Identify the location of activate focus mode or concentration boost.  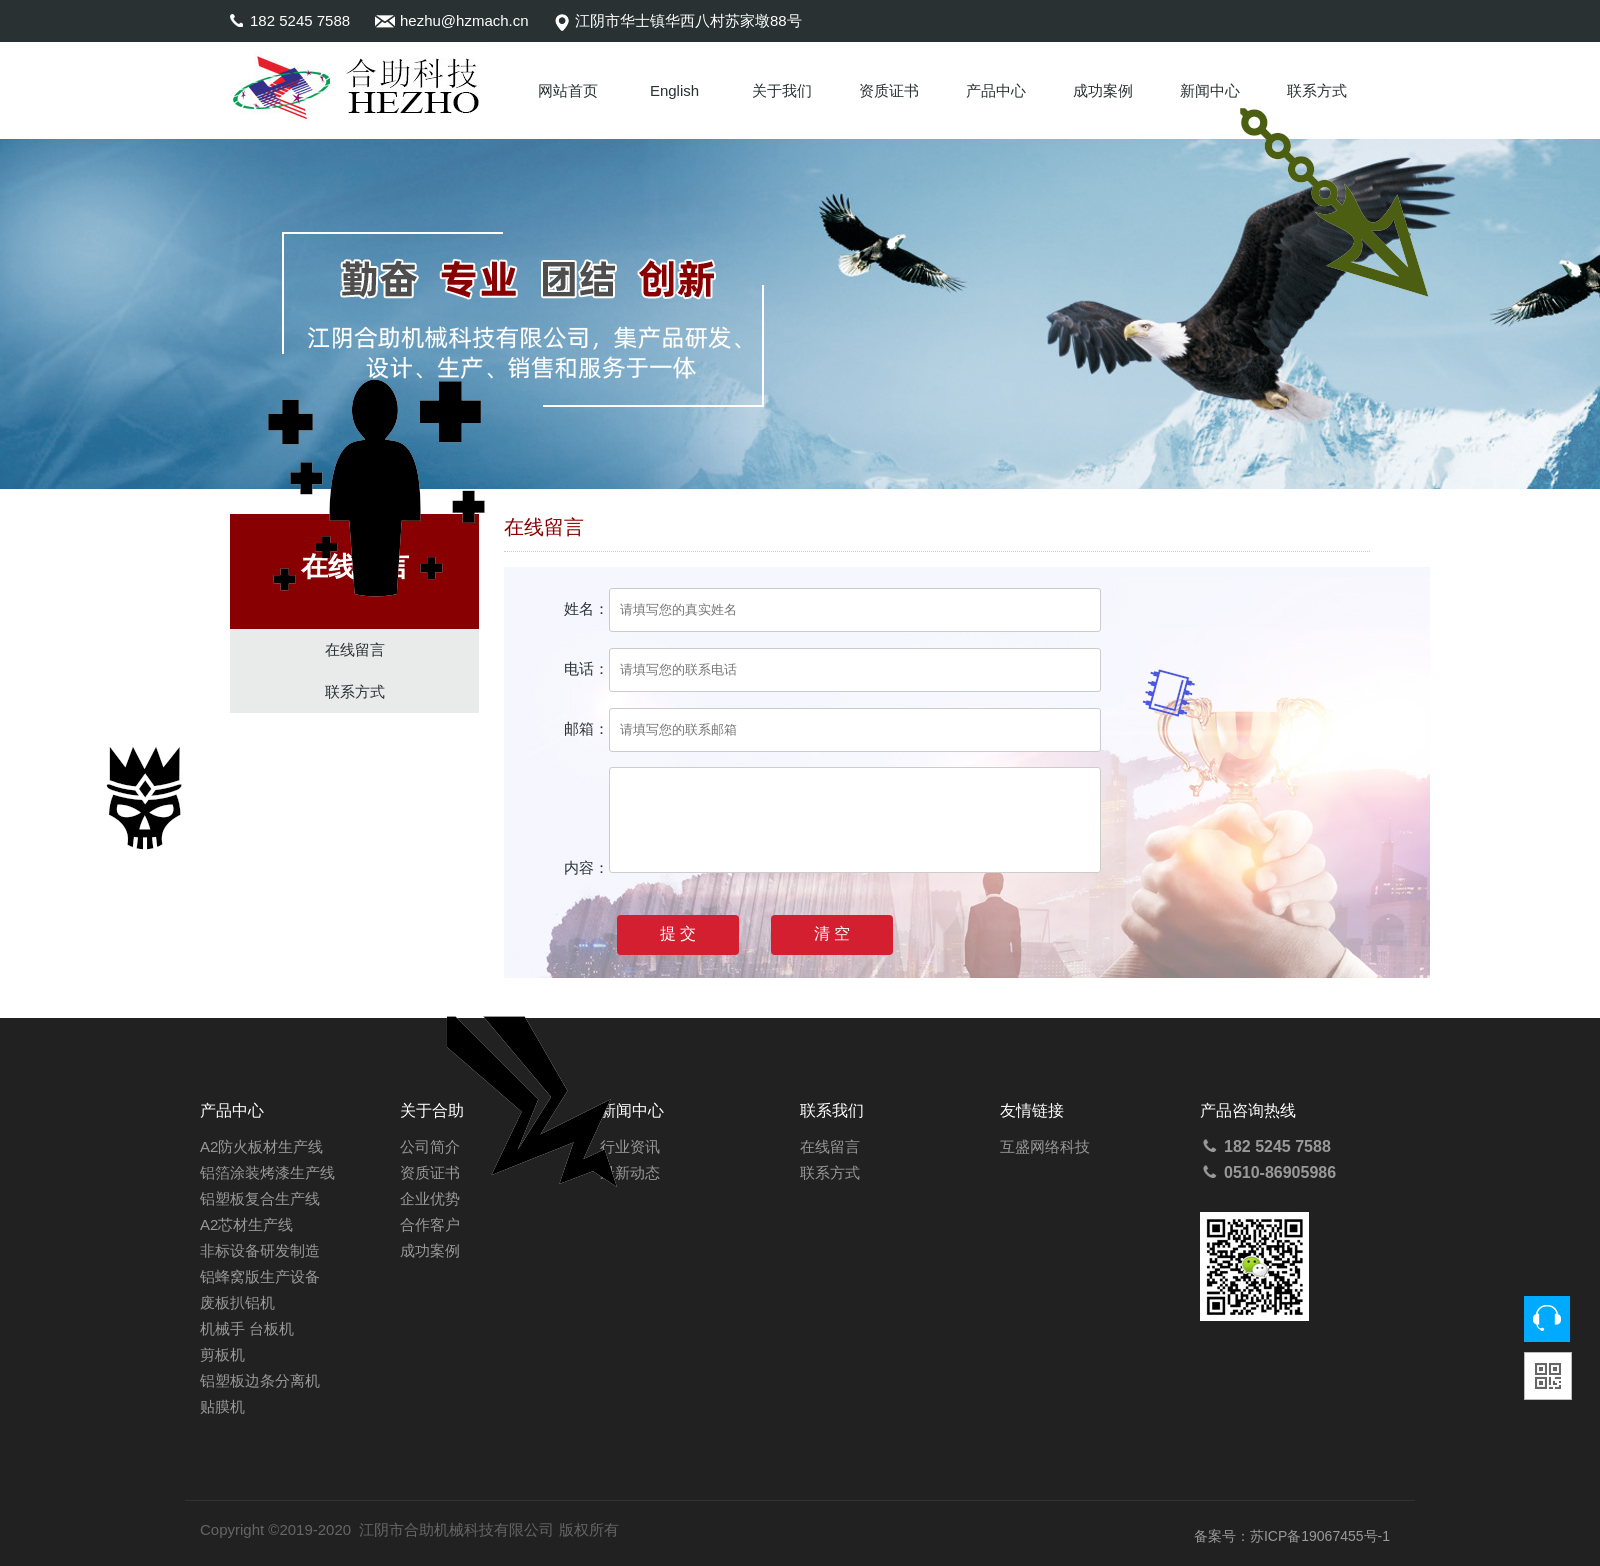
(531, 1101).